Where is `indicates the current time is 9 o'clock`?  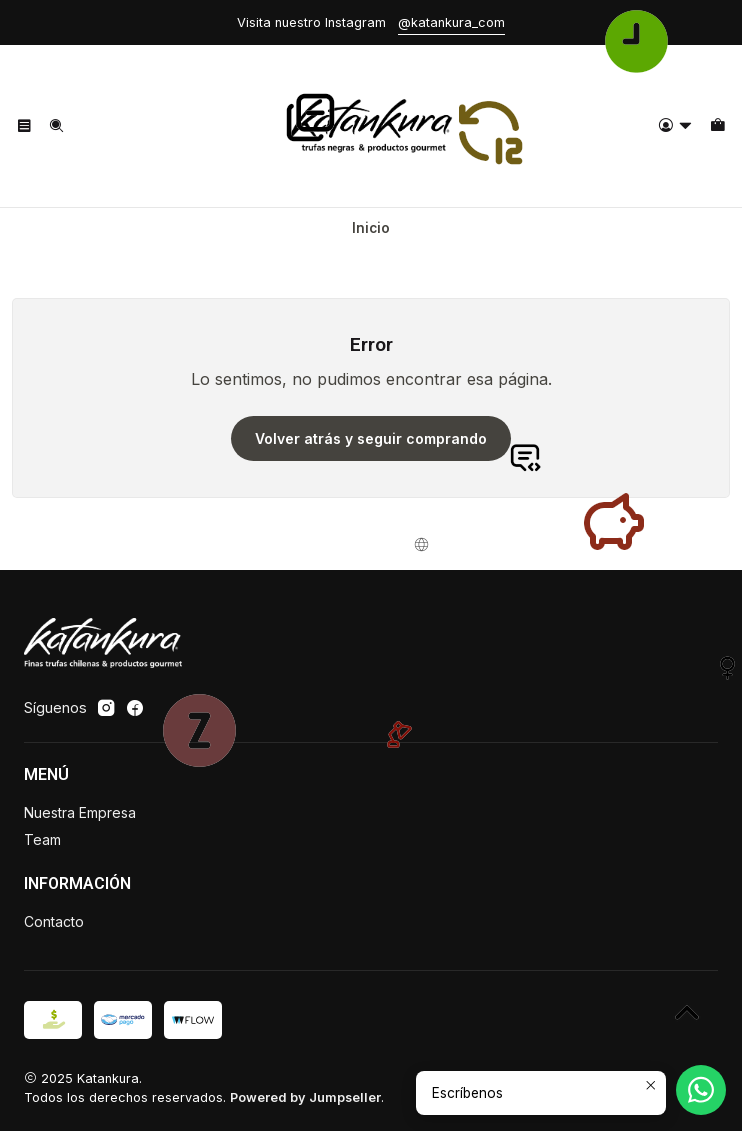
indicates the current time is 9 o'clock is located at coordinates (636, 41).